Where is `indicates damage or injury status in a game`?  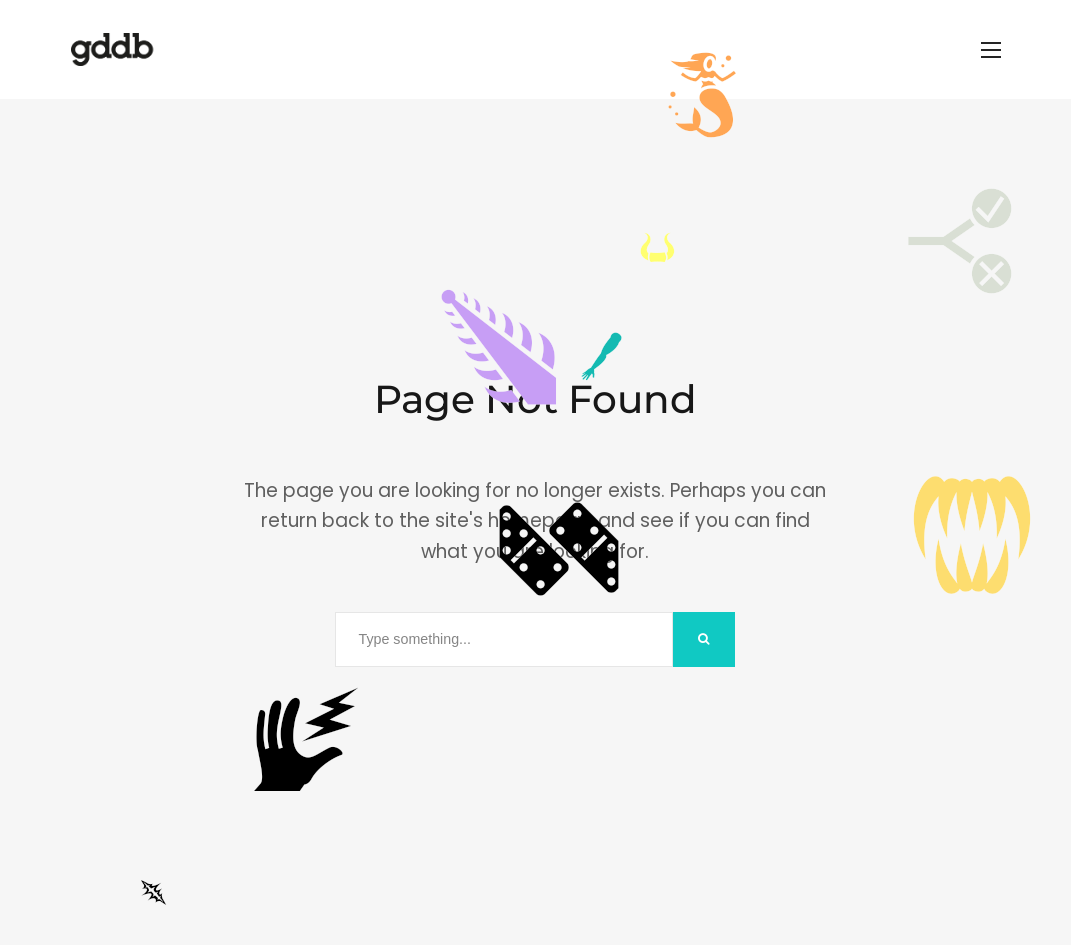
indicates damage or injury status in a game is located at coordinates (153, 892).